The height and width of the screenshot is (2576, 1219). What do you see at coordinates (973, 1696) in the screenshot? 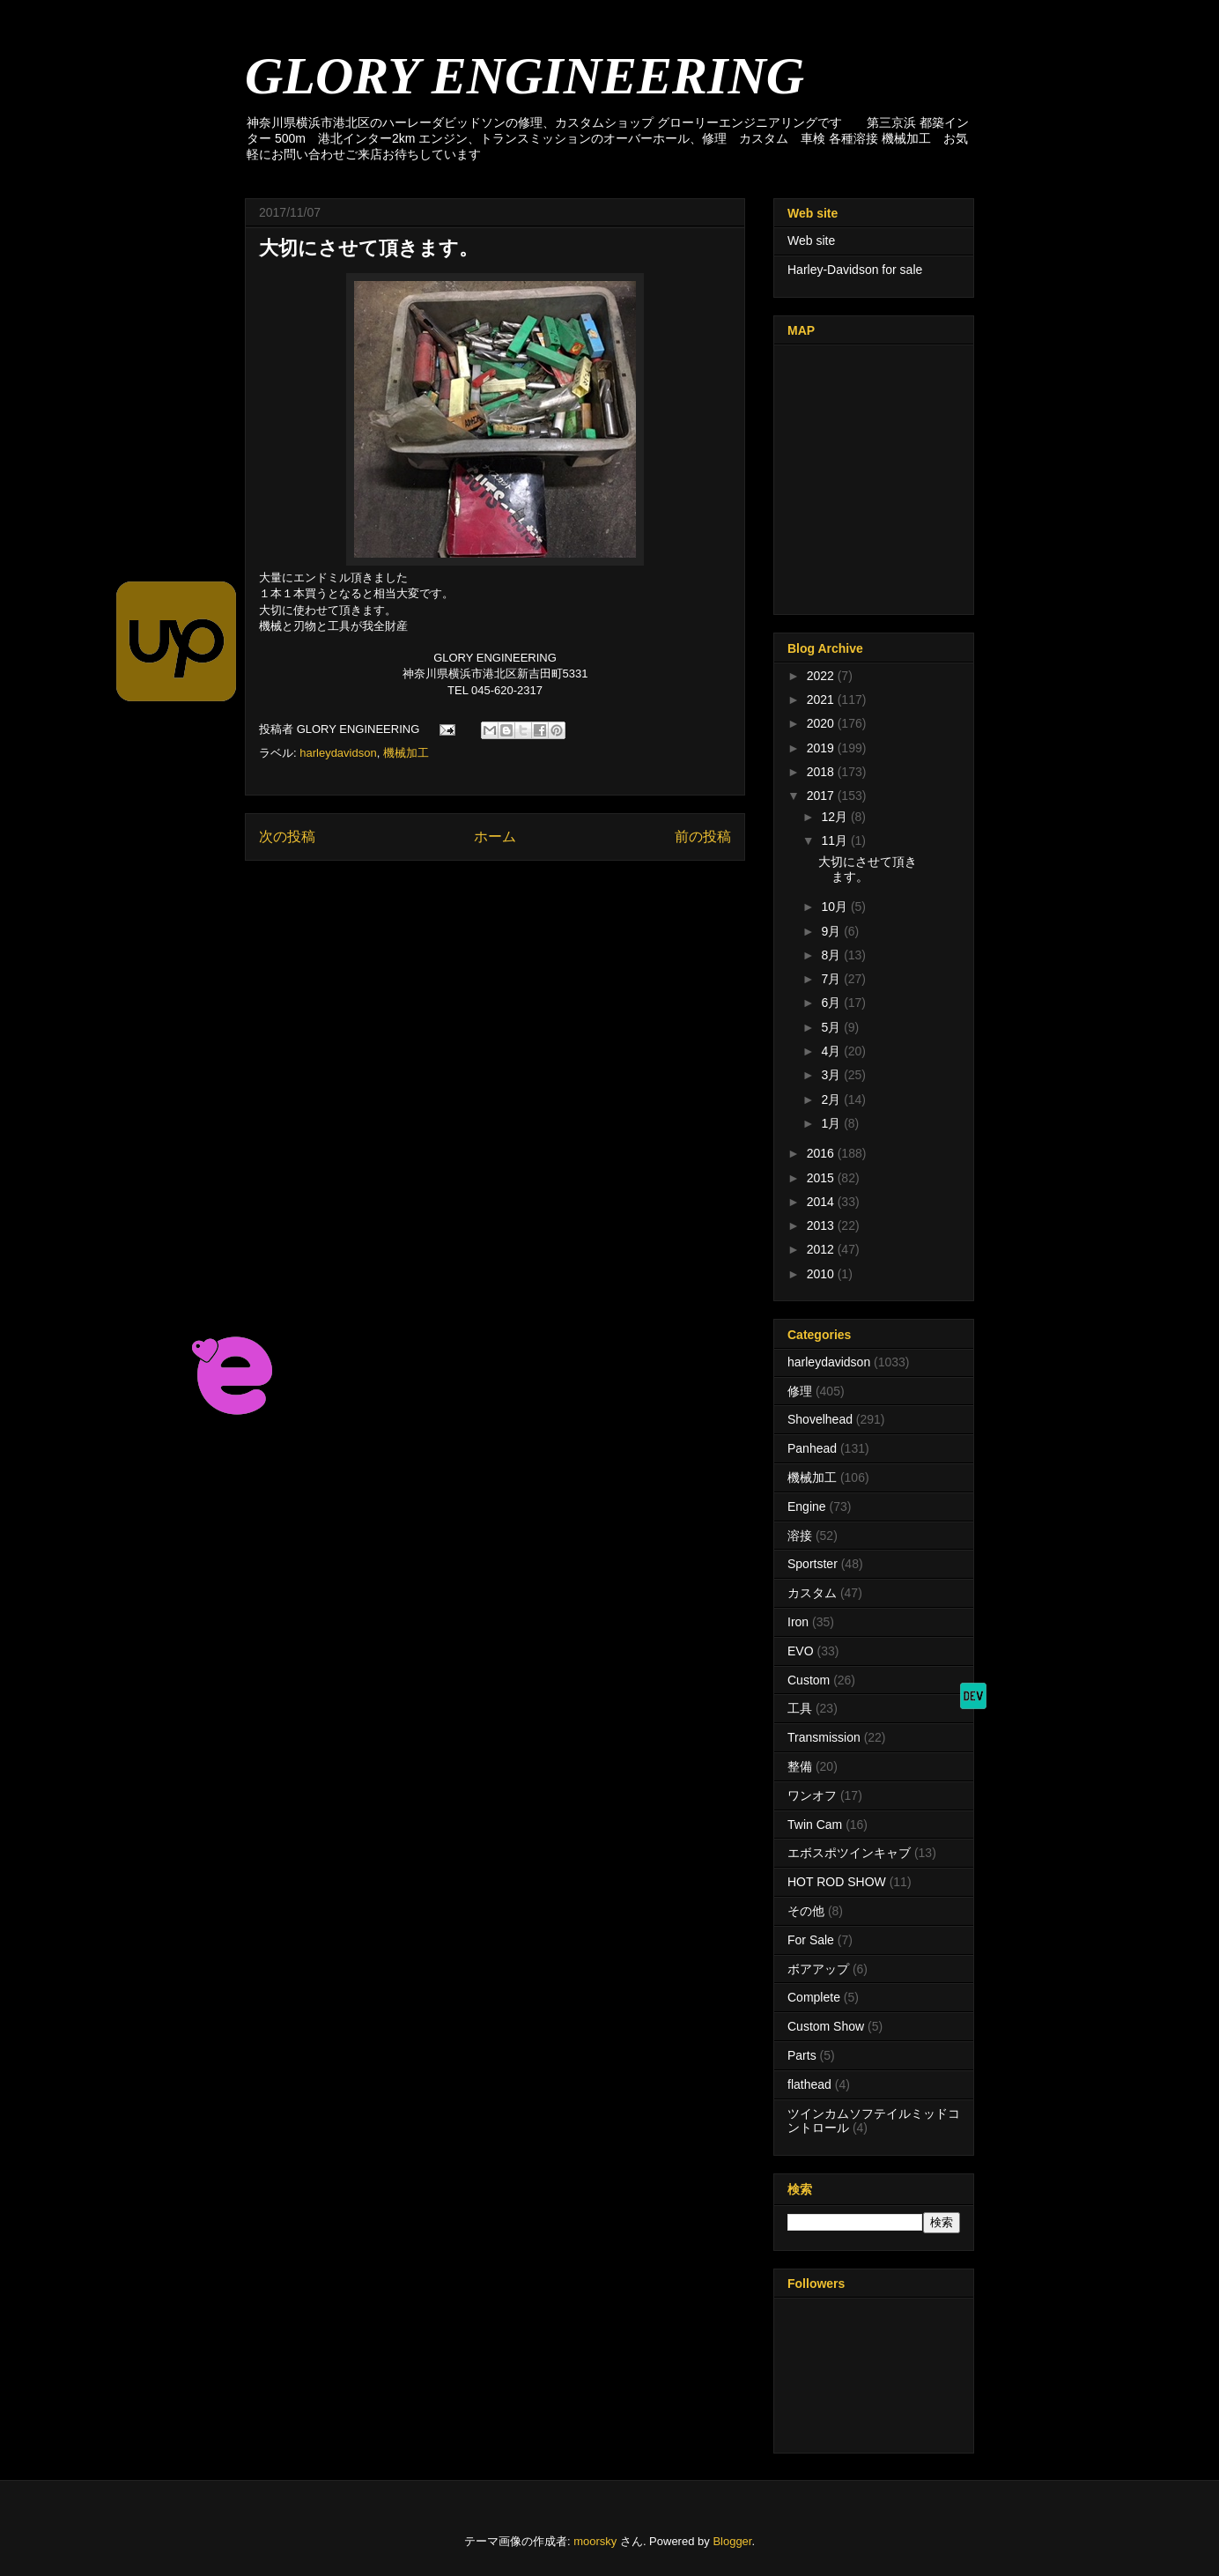
I see `dev.to community platform logo` at bounding box center [973, 1696].